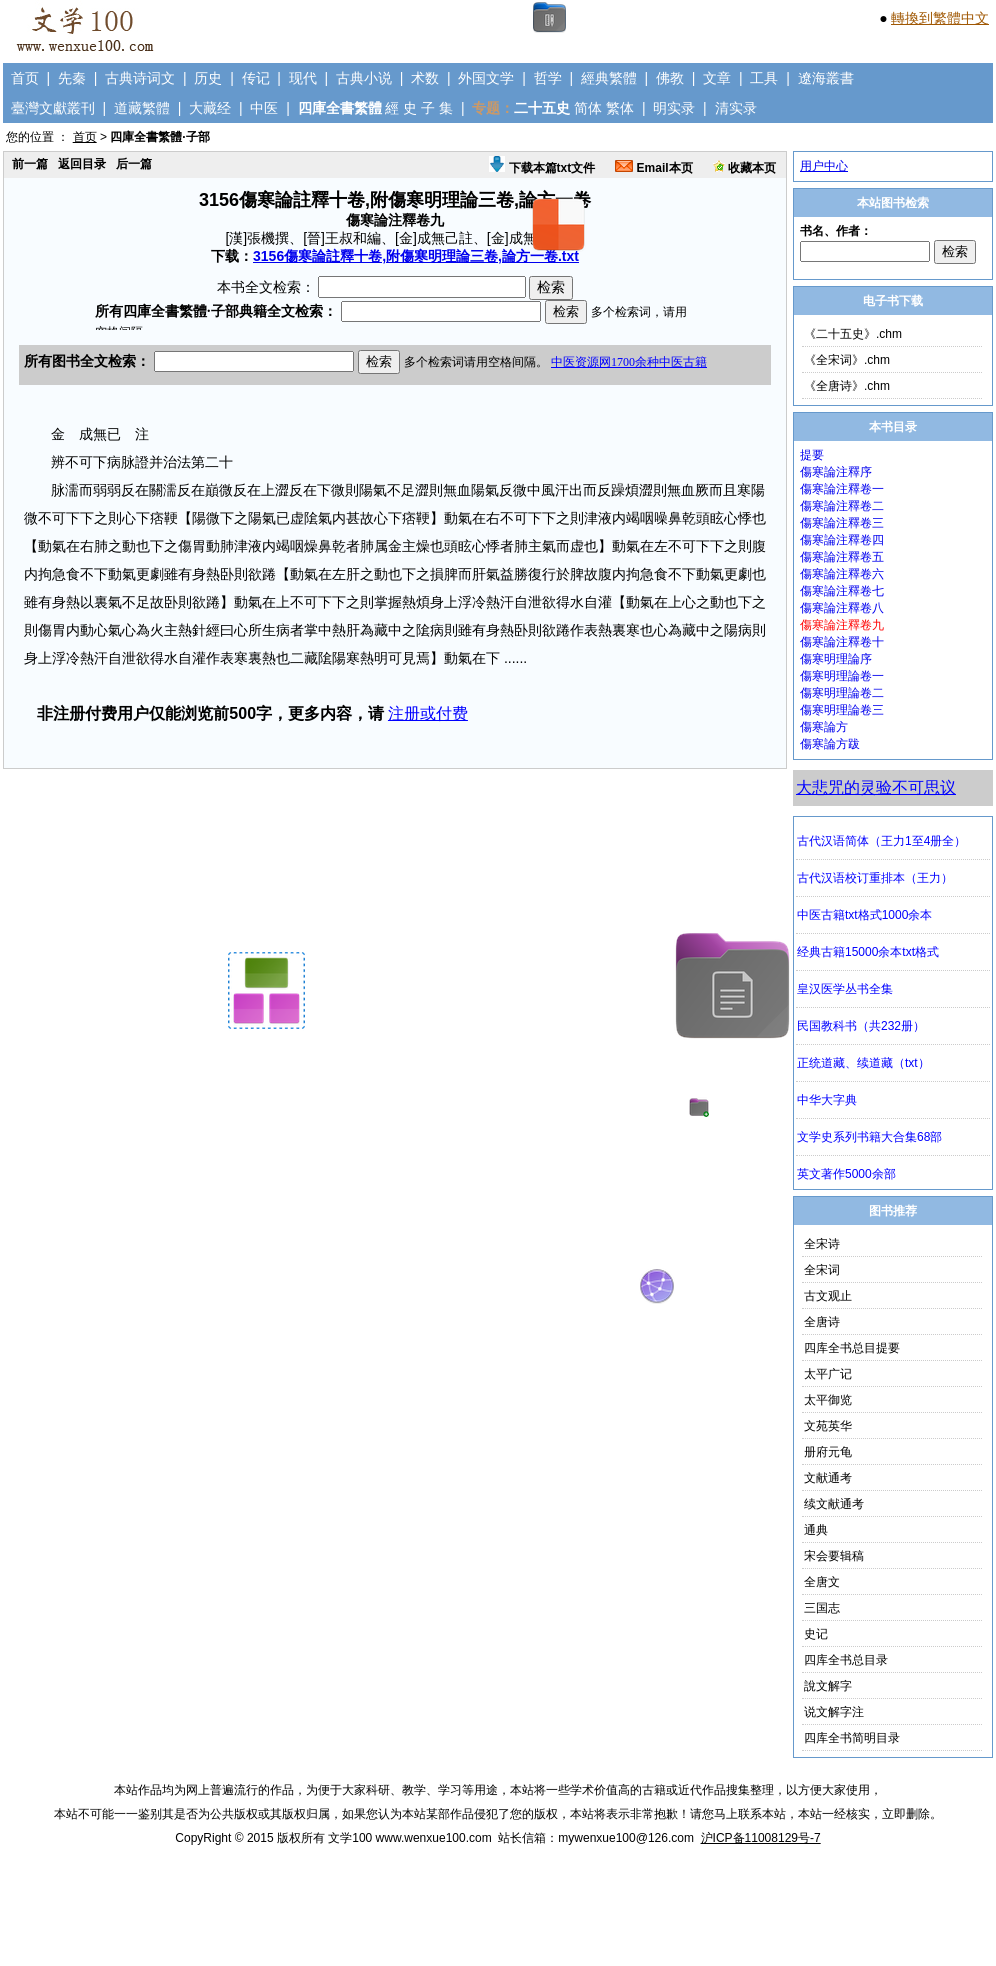 Image resolution: width=996 pixels, height=1966 pixels. I want to click on switch to the top-right workspace, so click(558, 224).